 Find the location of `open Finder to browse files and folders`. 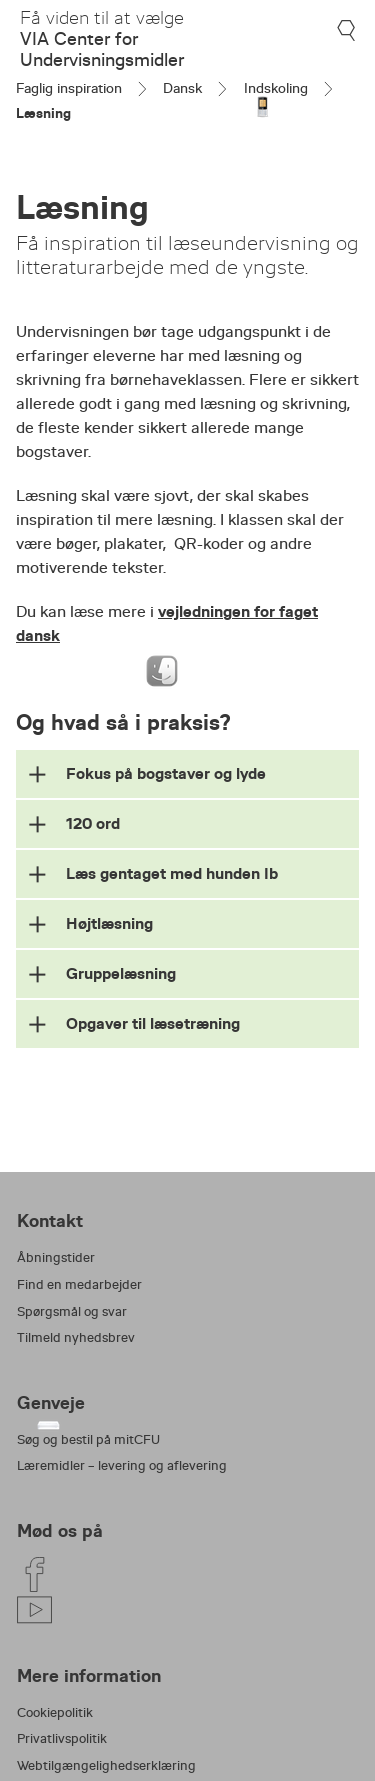

open Finder to browse files and folders is located at coordinates (162, 671).